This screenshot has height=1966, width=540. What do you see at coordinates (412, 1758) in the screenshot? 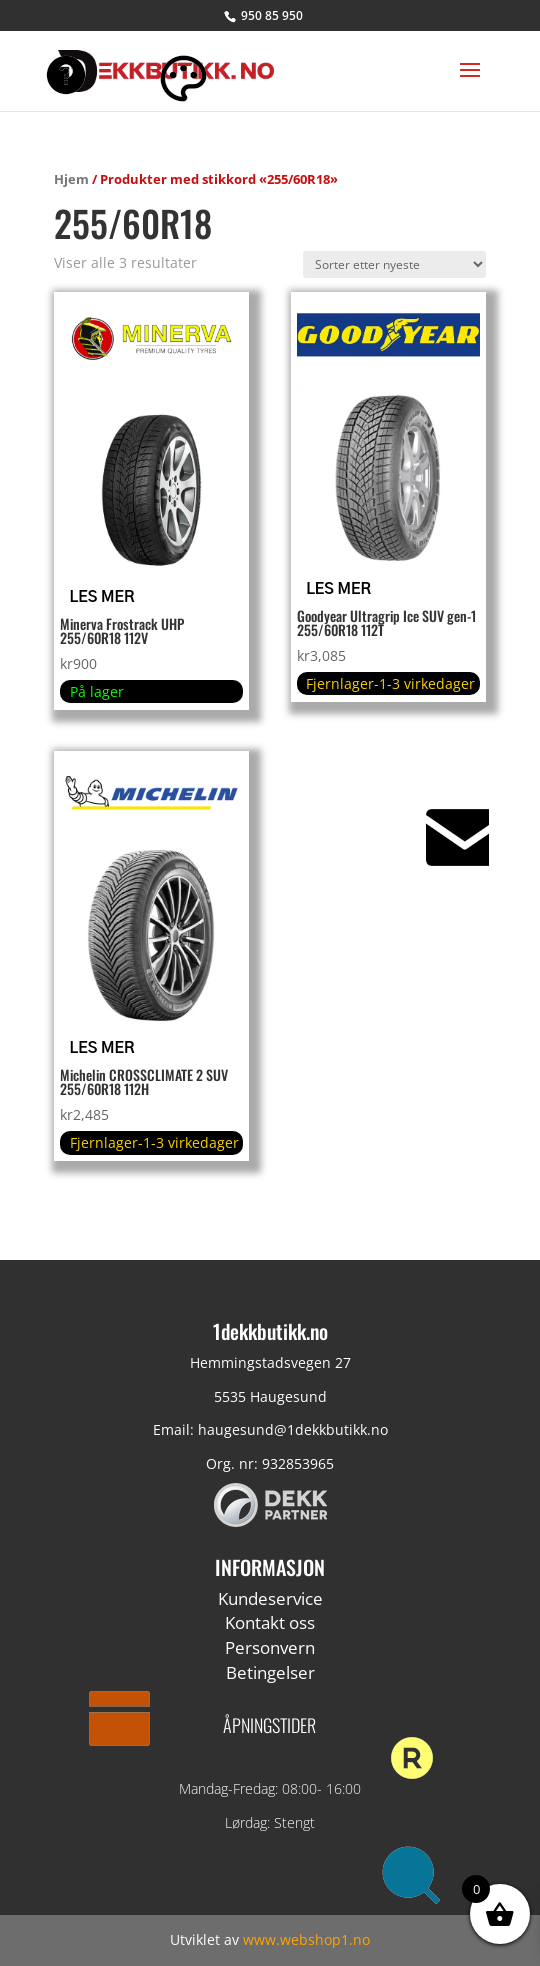
I see `indicates a registered trademark symbol` at bounding box center [412, 1758].